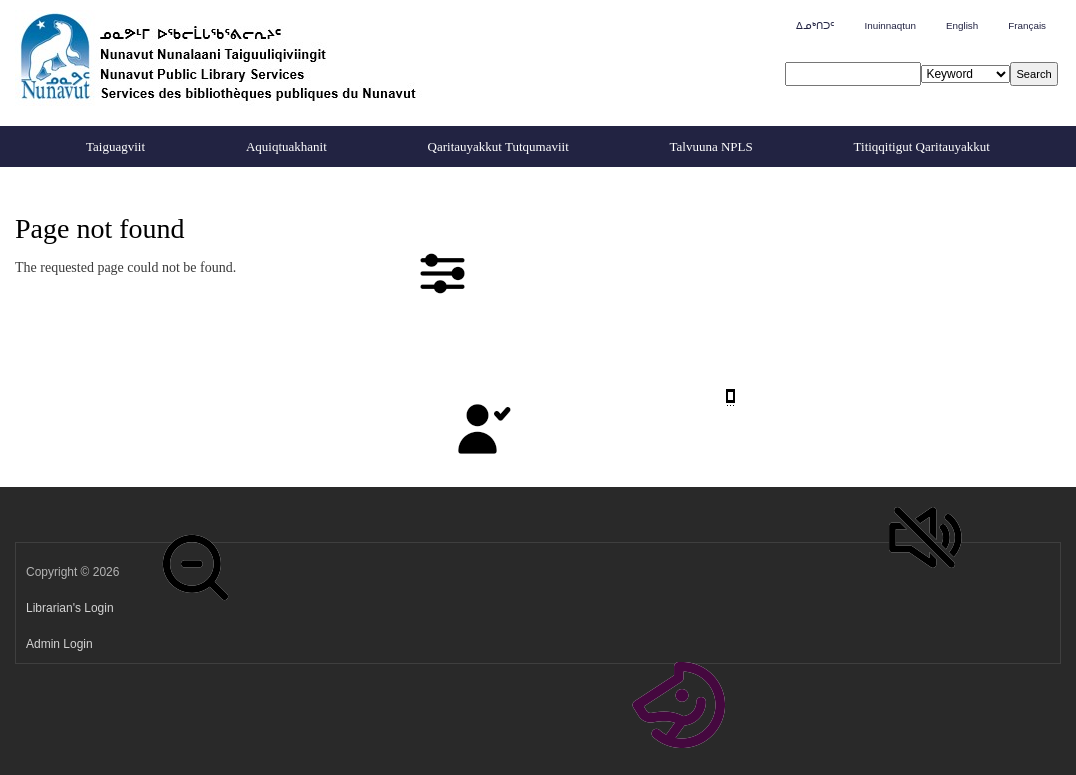 The image size is (1076, 775). I want to click on access settings or preferences, so click(442, 273).